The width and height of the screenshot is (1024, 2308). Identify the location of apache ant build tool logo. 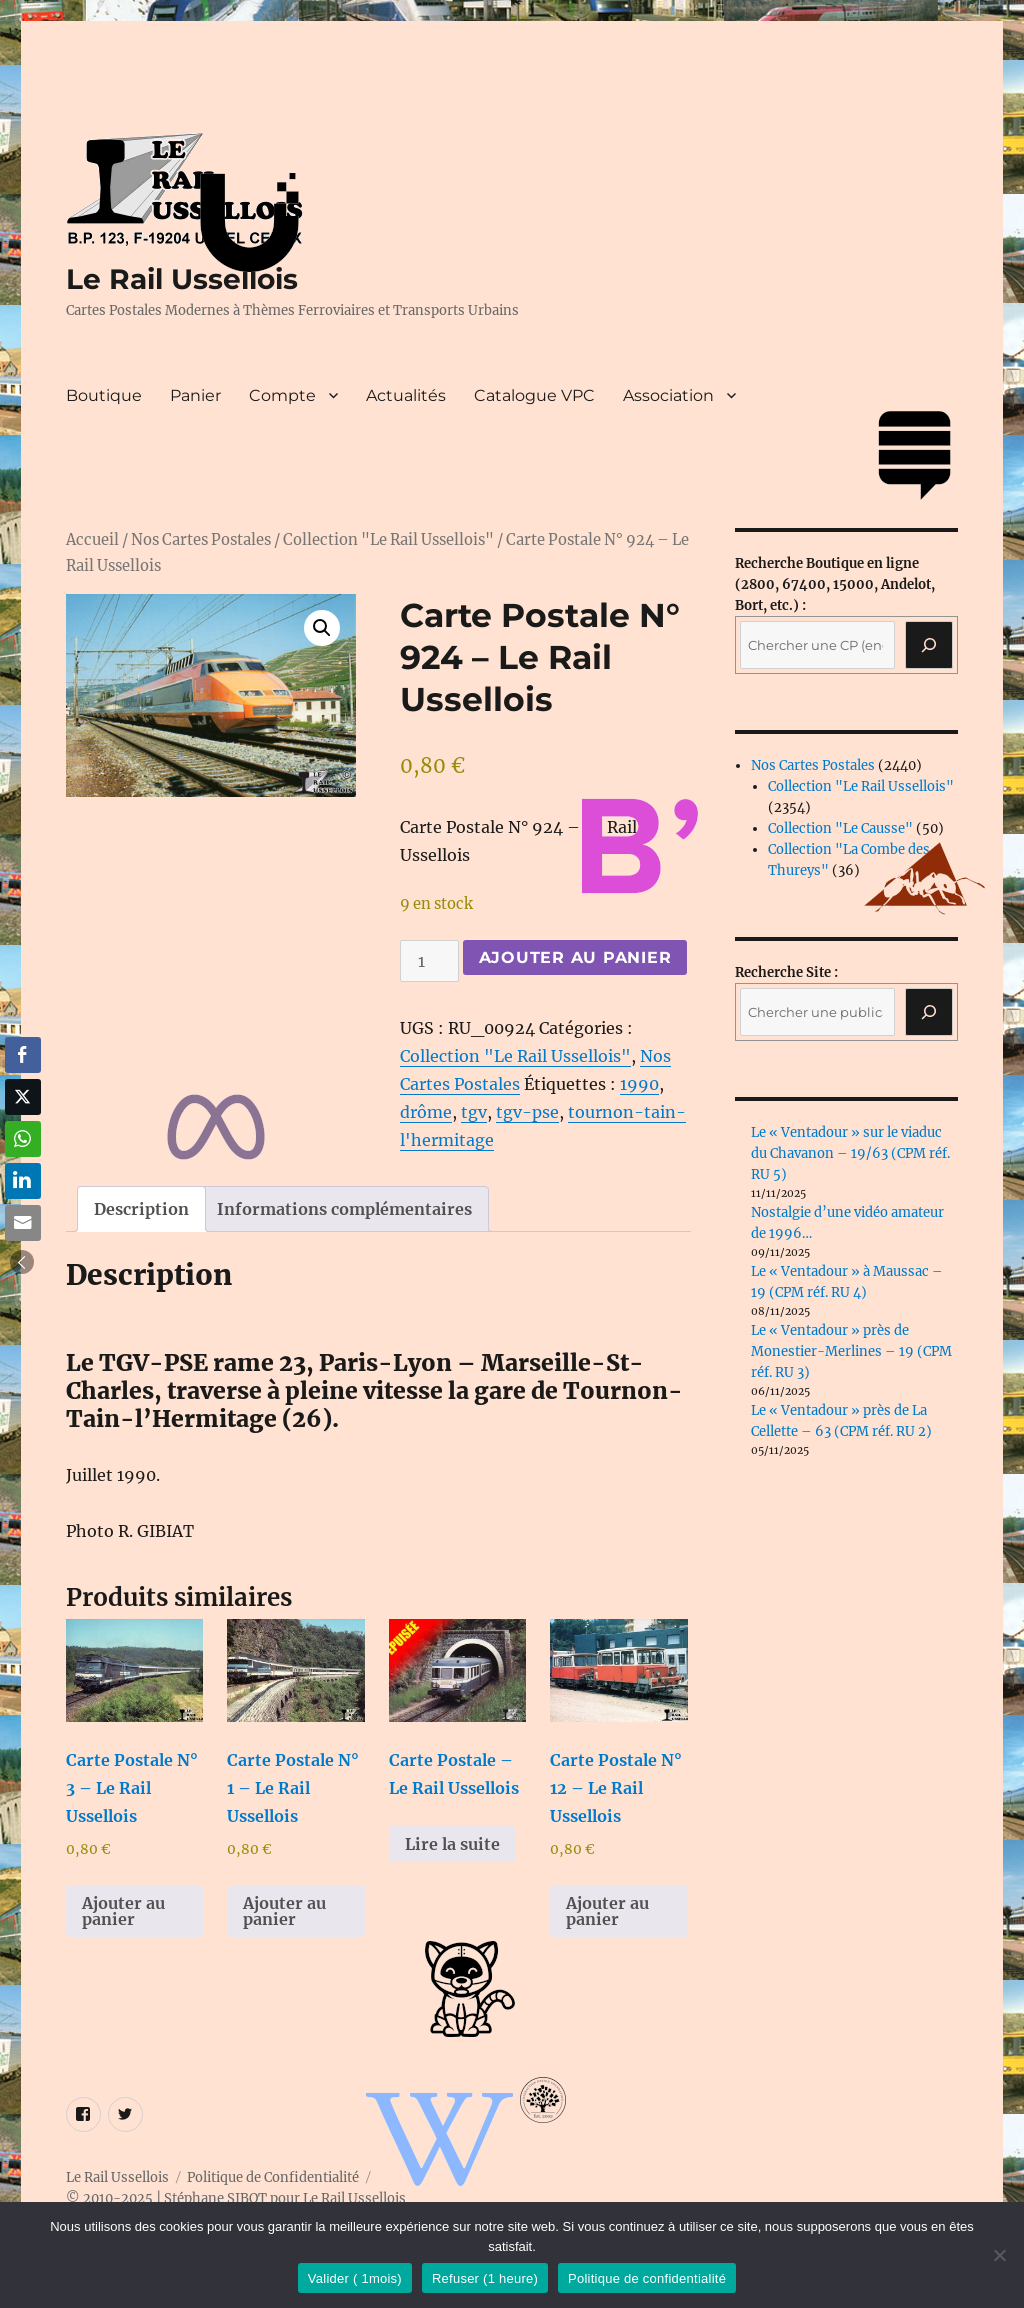
(924, 878).